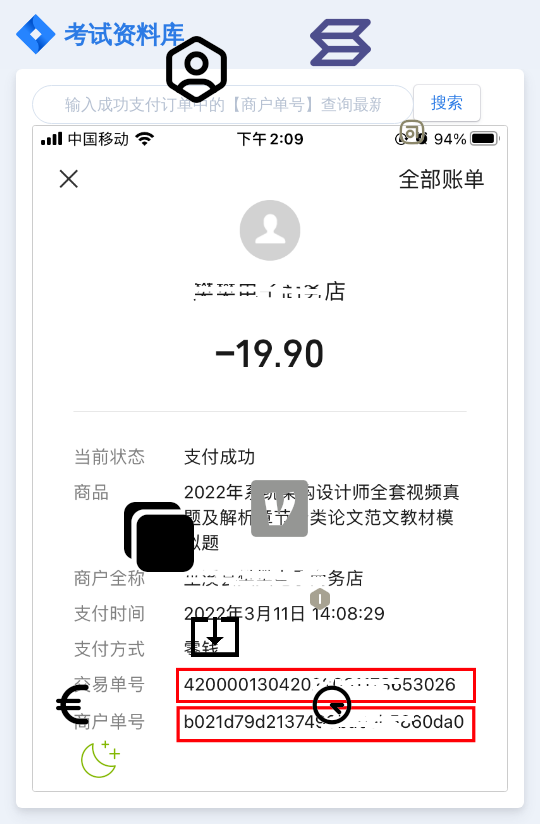 Image resolution: width=540 pixels, height=824 pixels. I want to click on view solana cryptocurrency balance, so click(340, 42).